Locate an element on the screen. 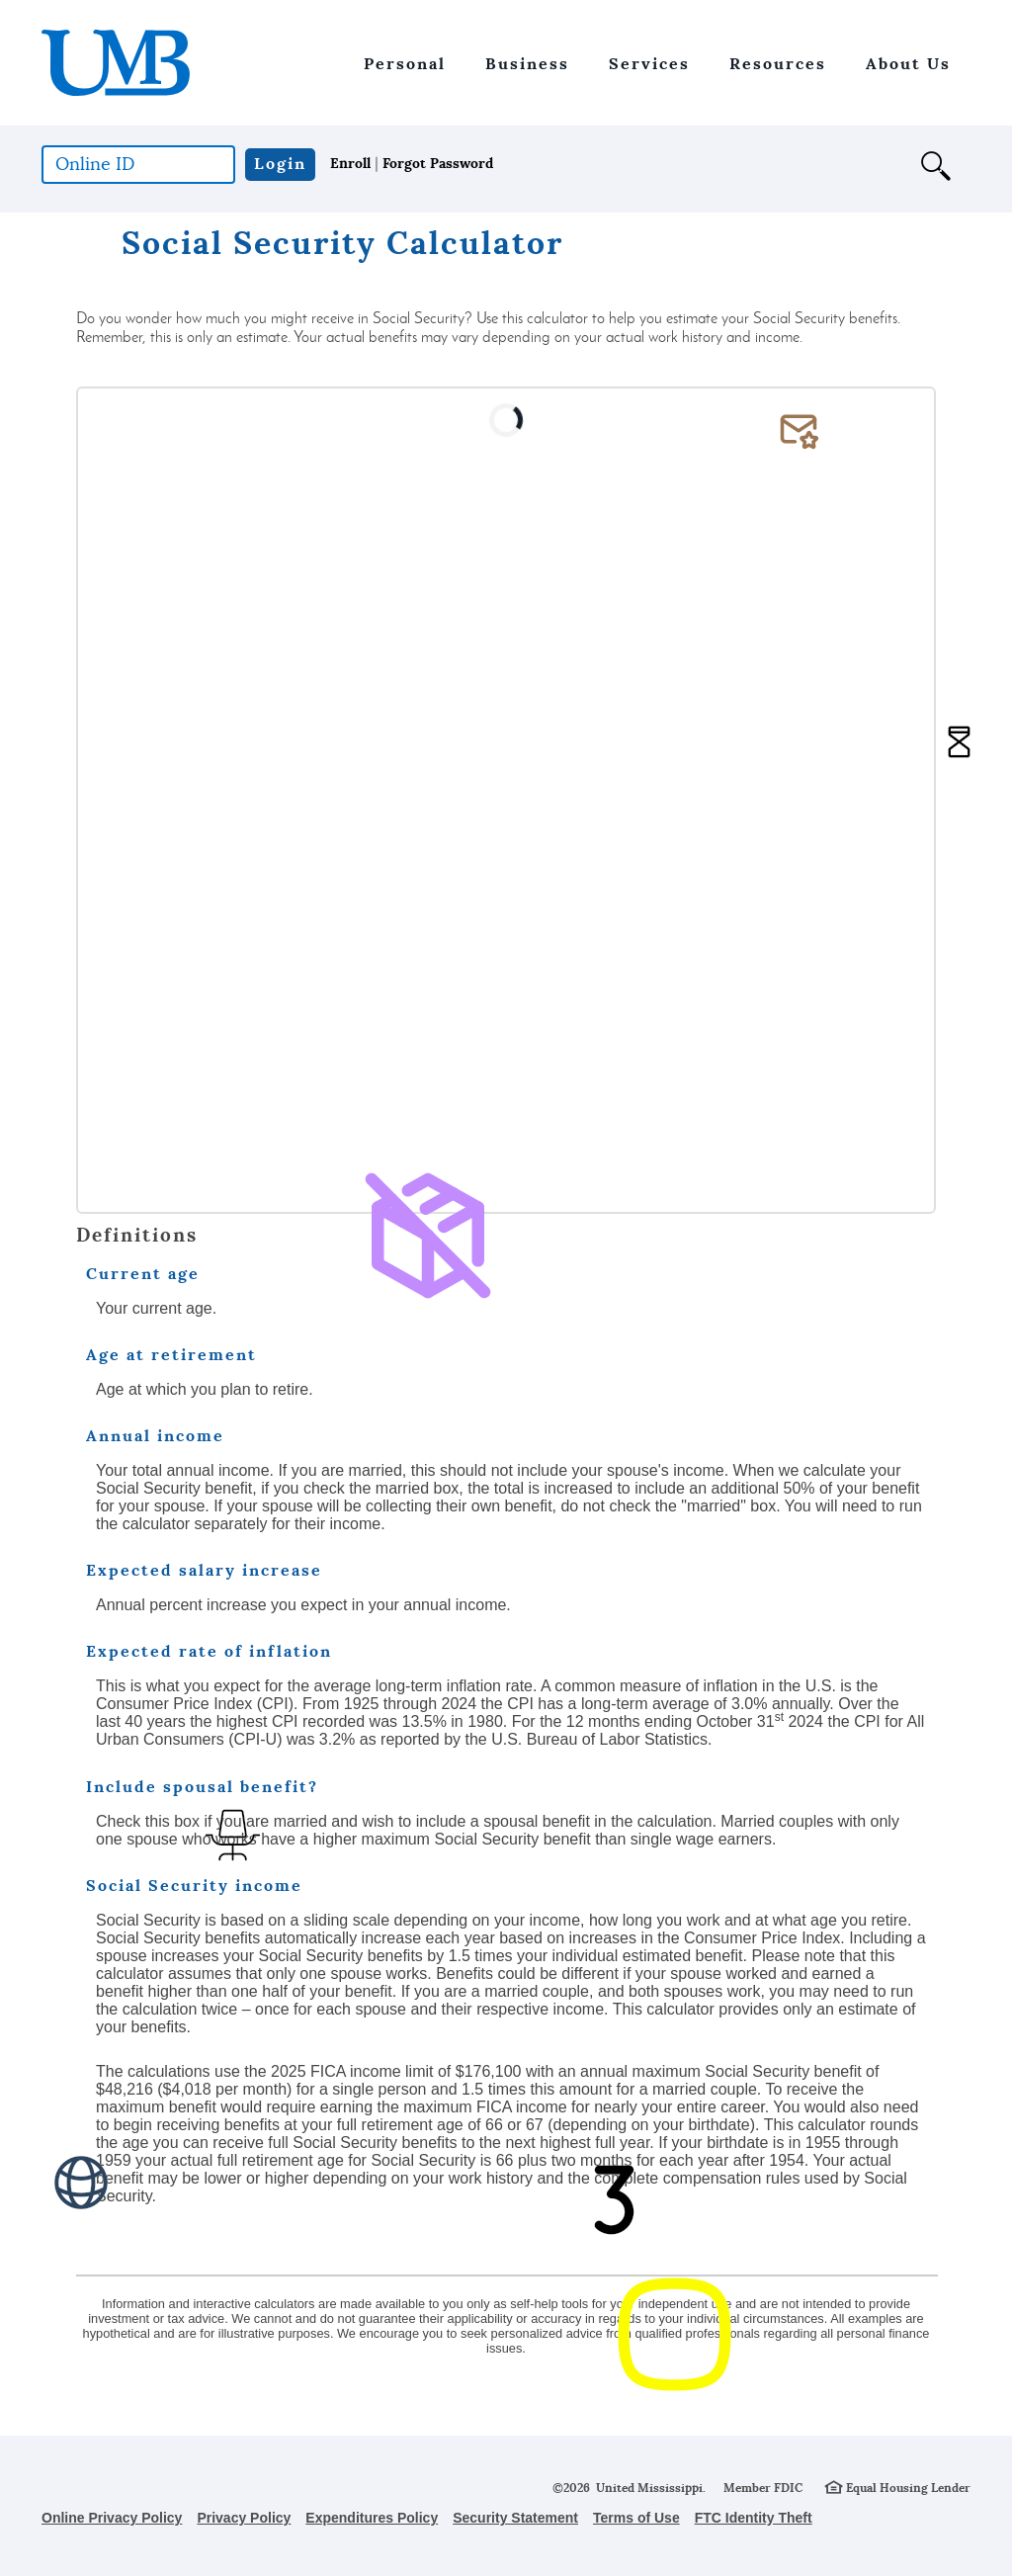 The height and width of the screenshot is (2576, 1012). a default placeholder or empty state container is located at coordinates (674, 2334).